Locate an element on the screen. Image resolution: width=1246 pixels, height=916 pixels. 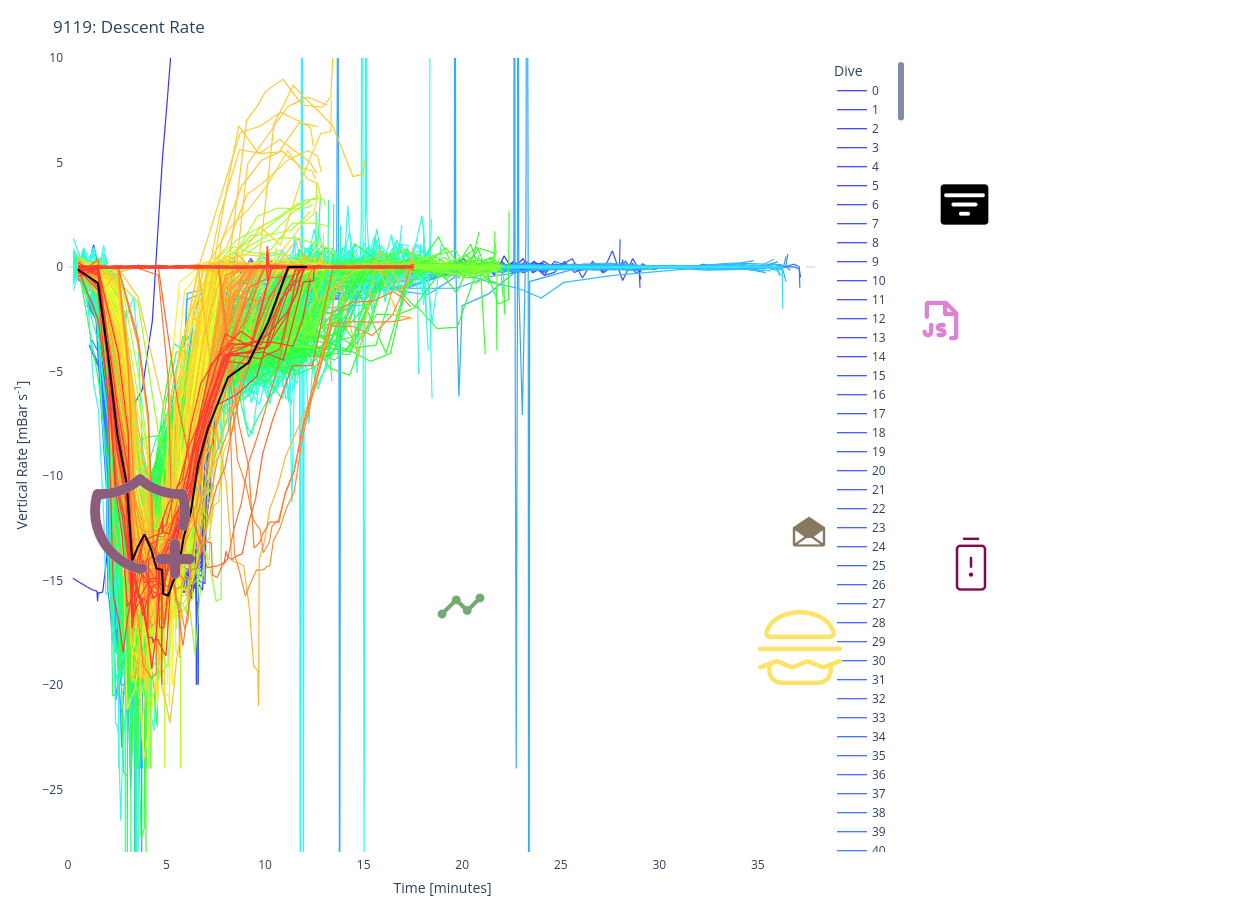
filter or sort content is located at coordinates (964, 204).